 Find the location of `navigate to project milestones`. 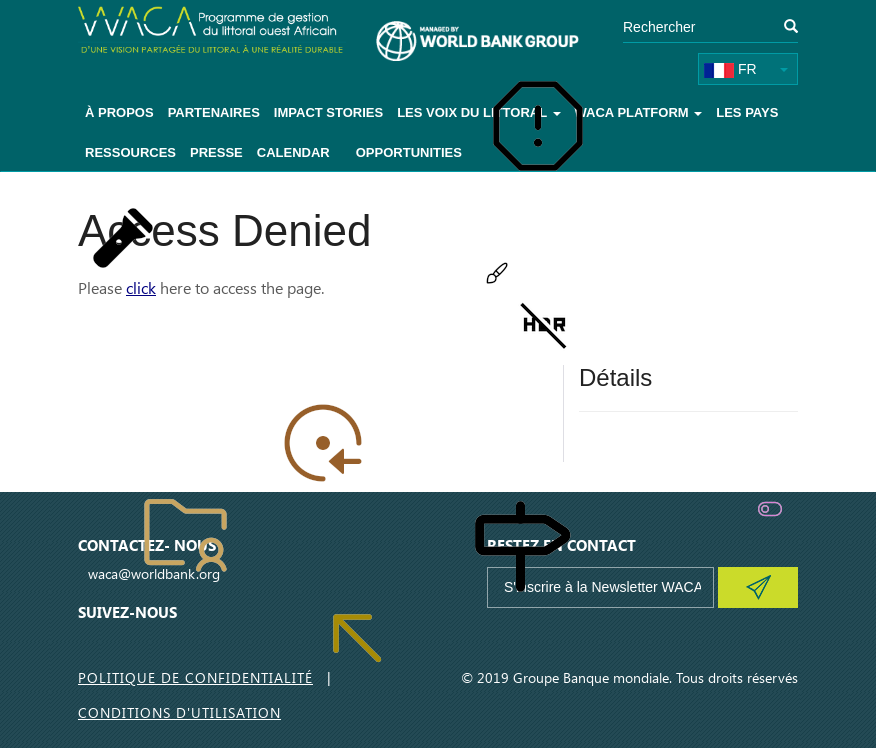

navigate to project milestones is located at coordinates (520, 546).